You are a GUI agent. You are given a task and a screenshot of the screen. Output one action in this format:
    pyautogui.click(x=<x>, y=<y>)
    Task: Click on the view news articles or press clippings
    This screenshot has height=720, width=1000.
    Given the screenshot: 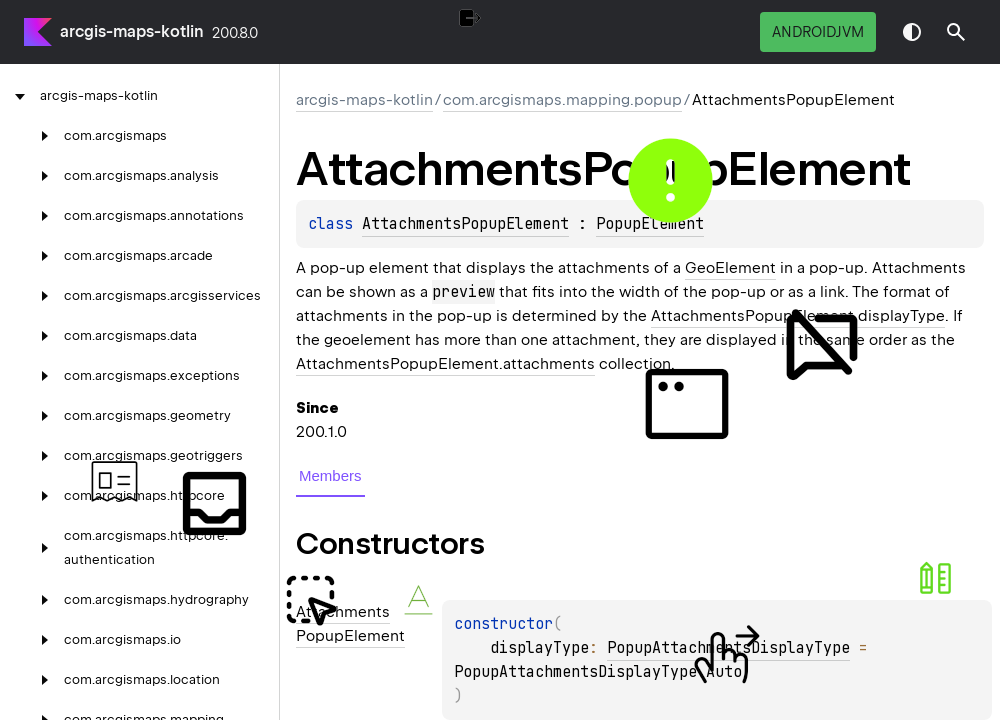 What is the action you would take?
    pyautogui.click(x=114, y=480)
    